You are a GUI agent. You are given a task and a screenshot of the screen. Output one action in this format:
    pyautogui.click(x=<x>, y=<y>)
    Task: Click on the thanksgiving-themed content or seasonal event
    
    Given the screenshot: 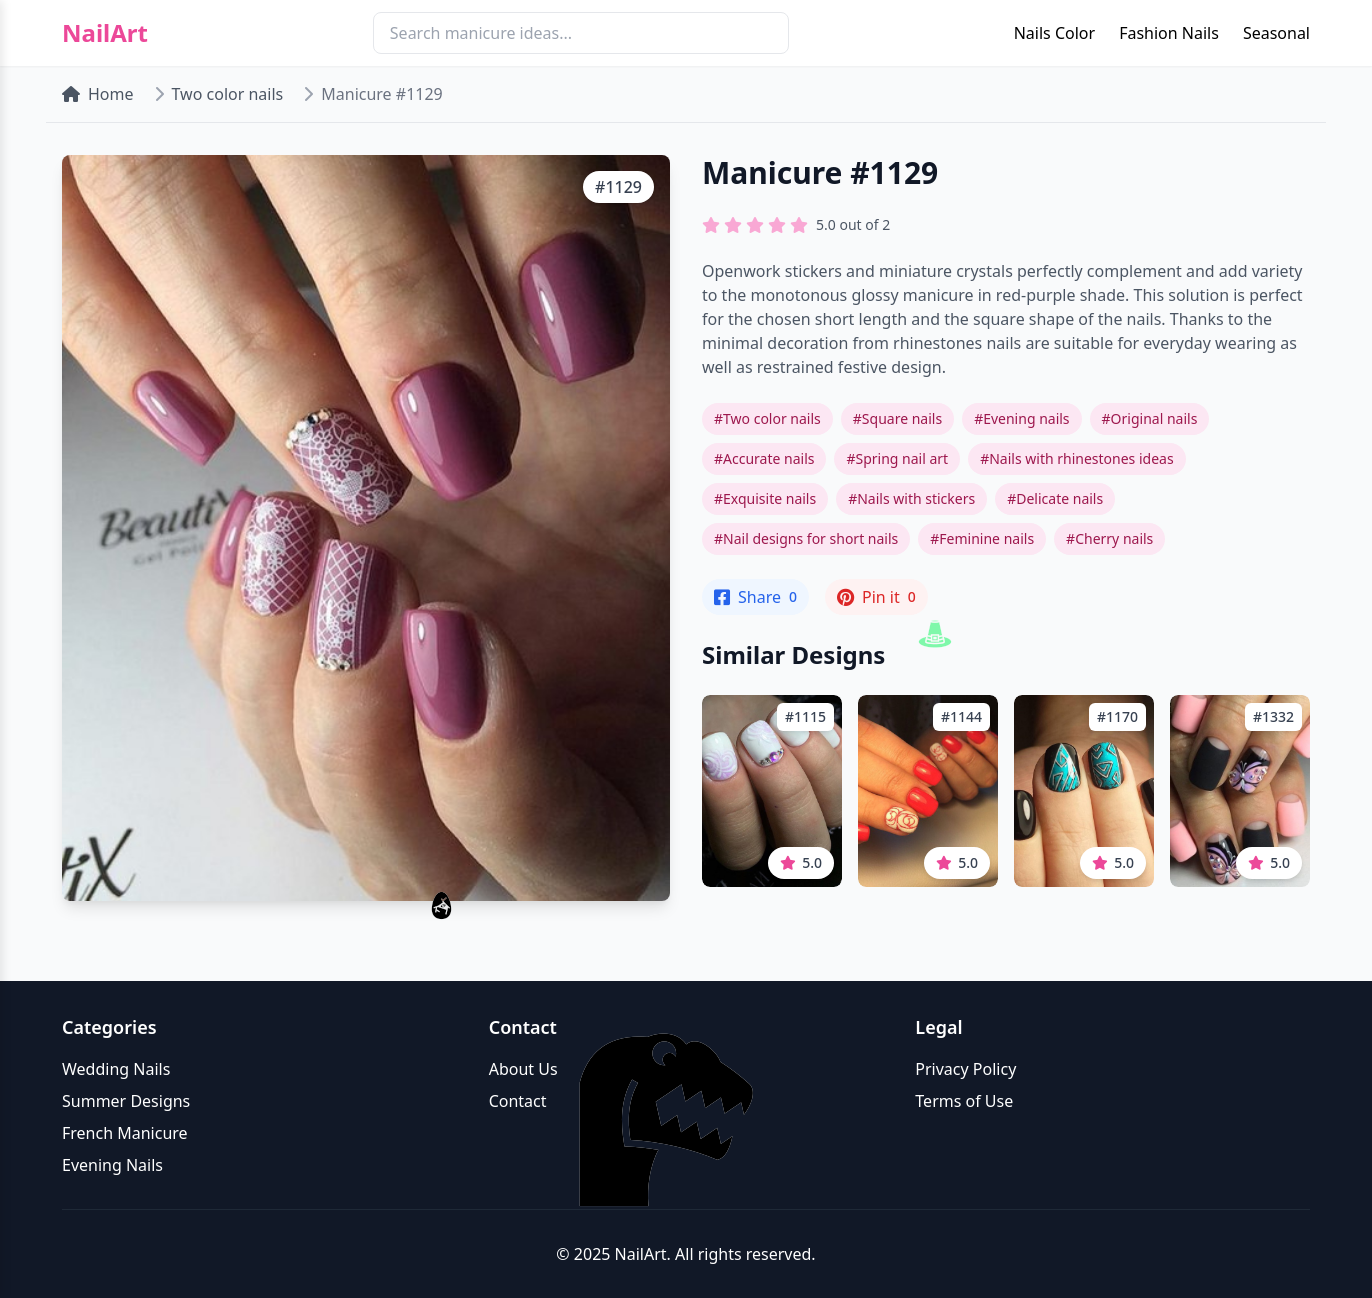 What is the action you would take?
    pyautogui.click(x=935, y=634)
    